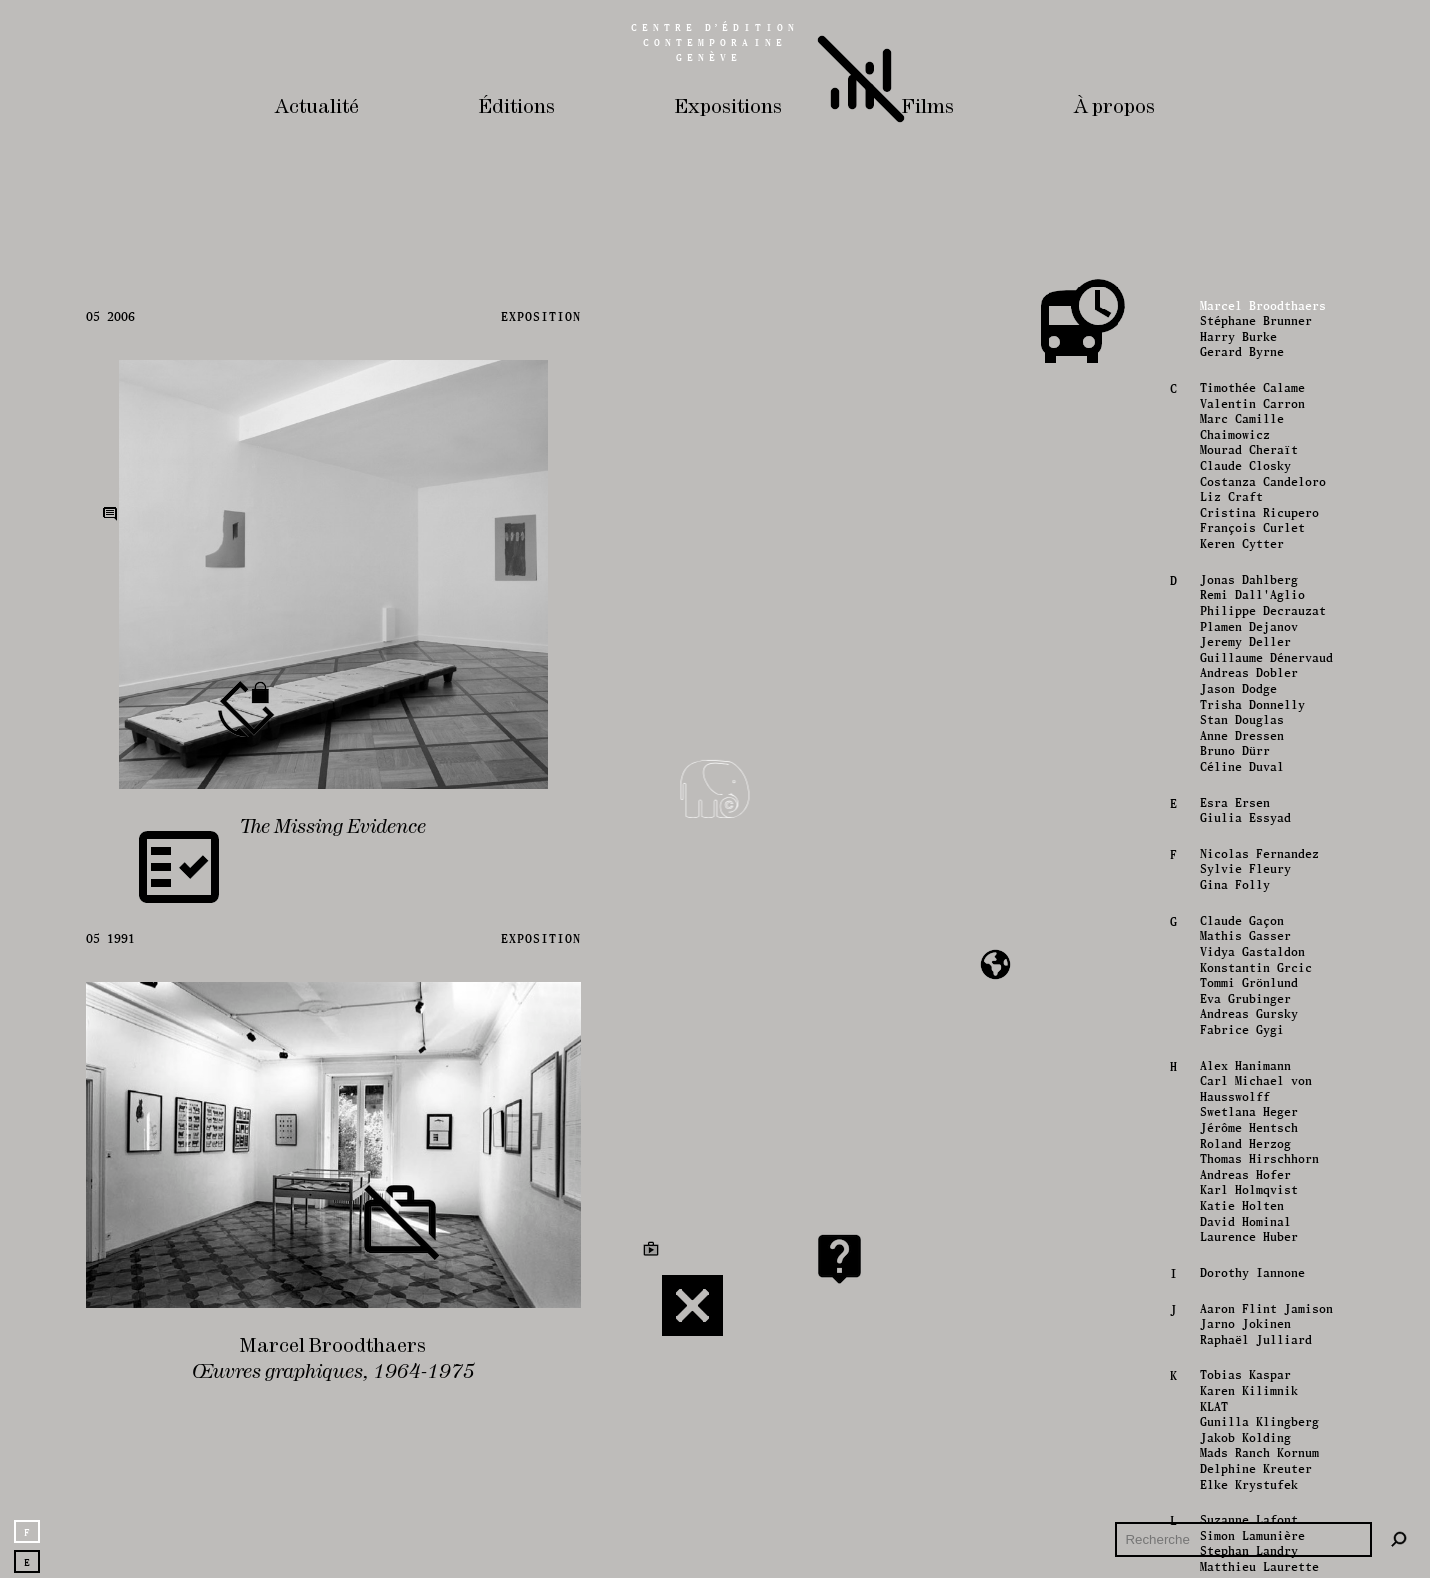 Image resolution: width=1430 pixels, height=1578 pixels. What do you see at coordinates (400, 1221) in the screenshot?
I see `work mode disabled or unavailable` at bounding box center [400, 1221].